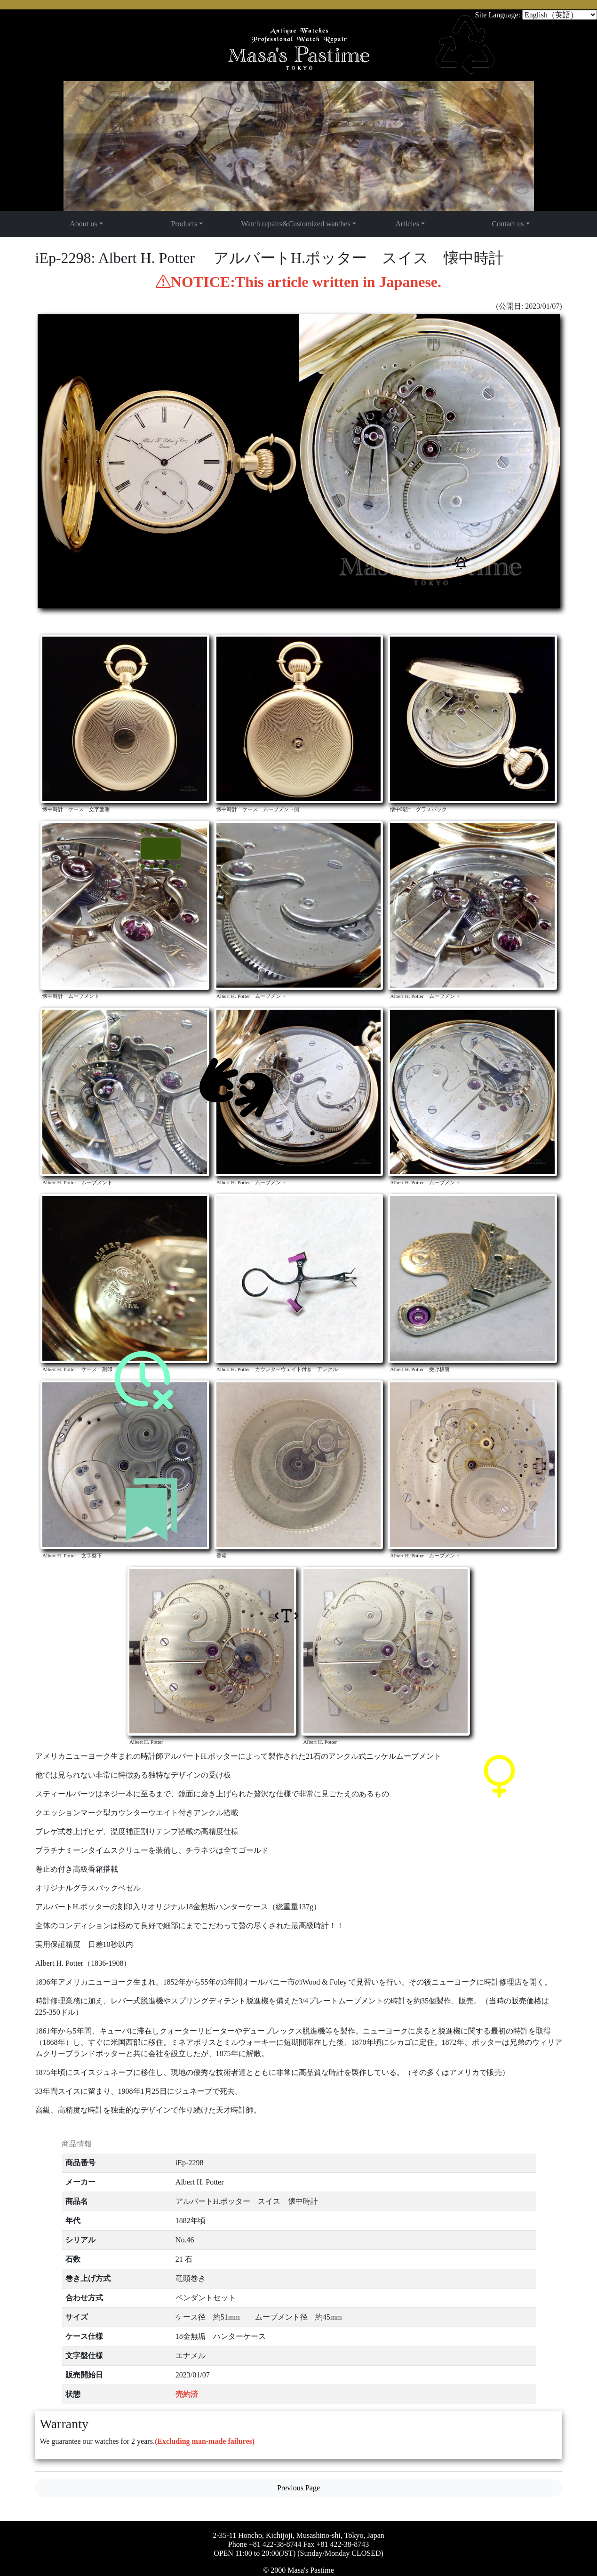 Image resolution: width=597 pixels, height=2576 pixels. What do you see at coordinates (151, 1510) in the screenshot?
I see `view your saved bookmarks` at bounding box center [151, 1510].